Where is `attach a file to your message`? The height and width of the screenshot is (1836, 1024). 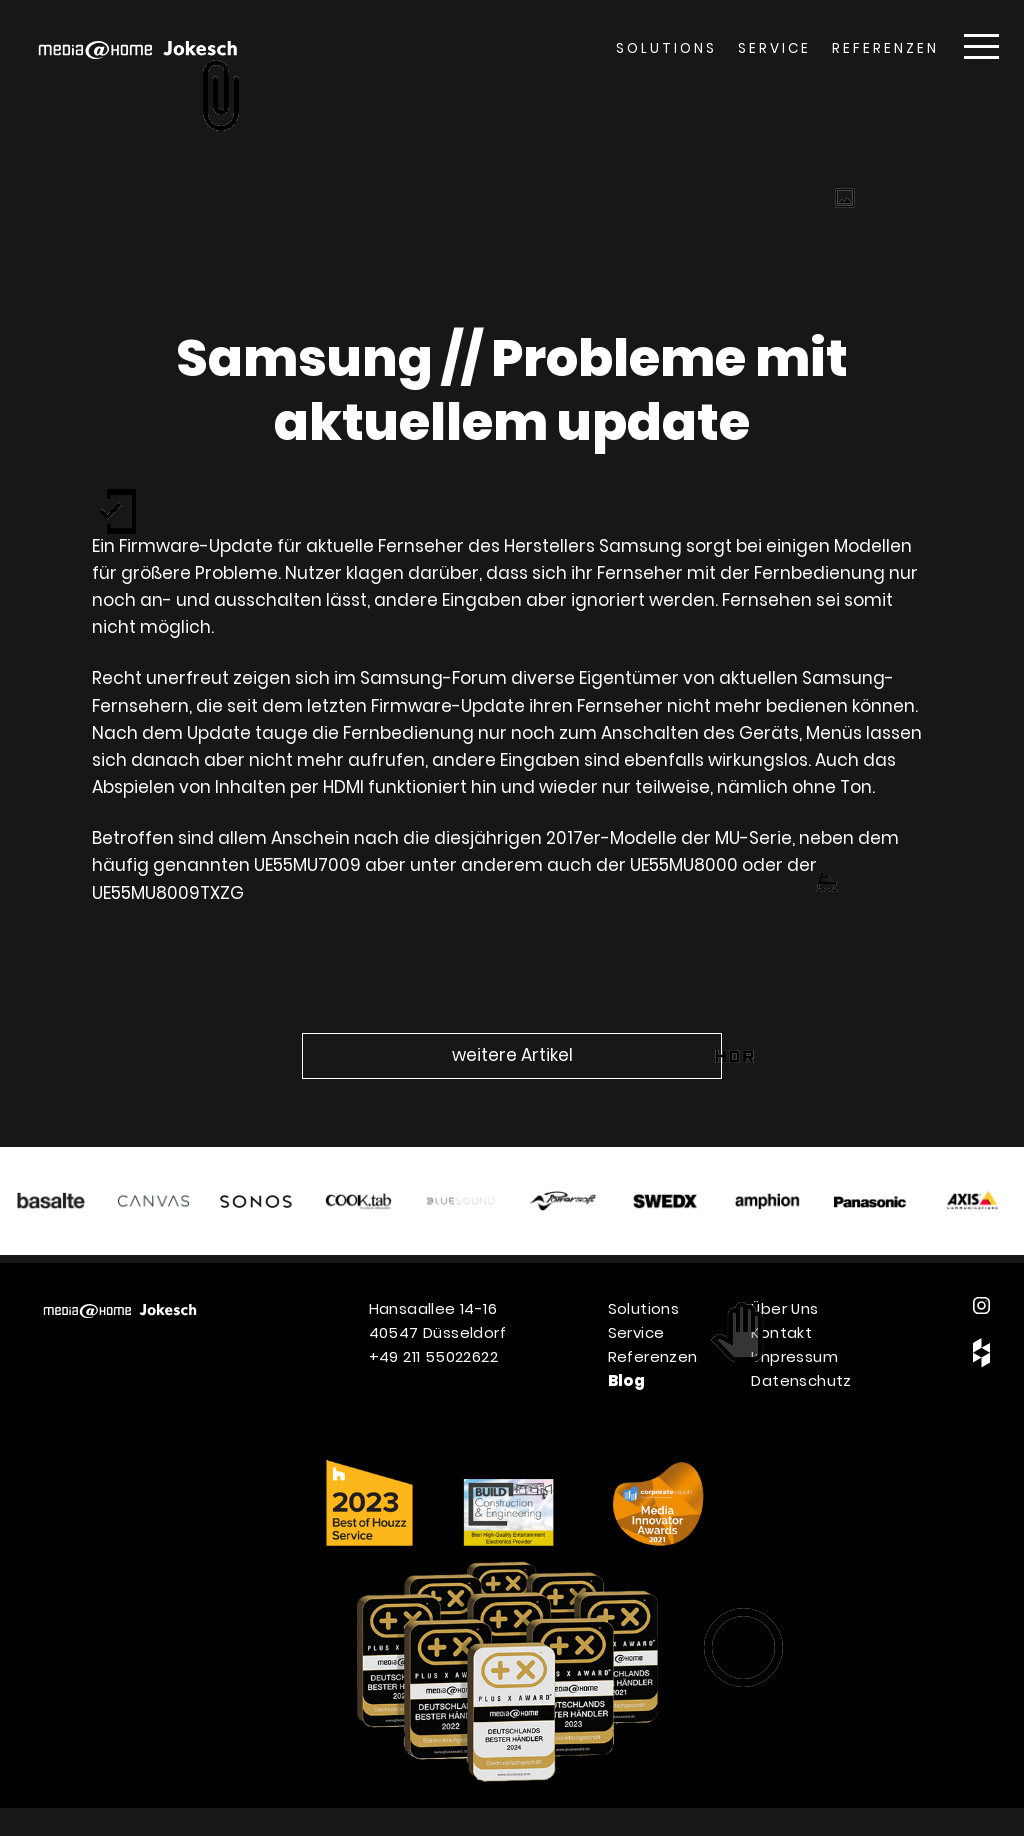 attach a file to your message is located at coordinates (219, 95).